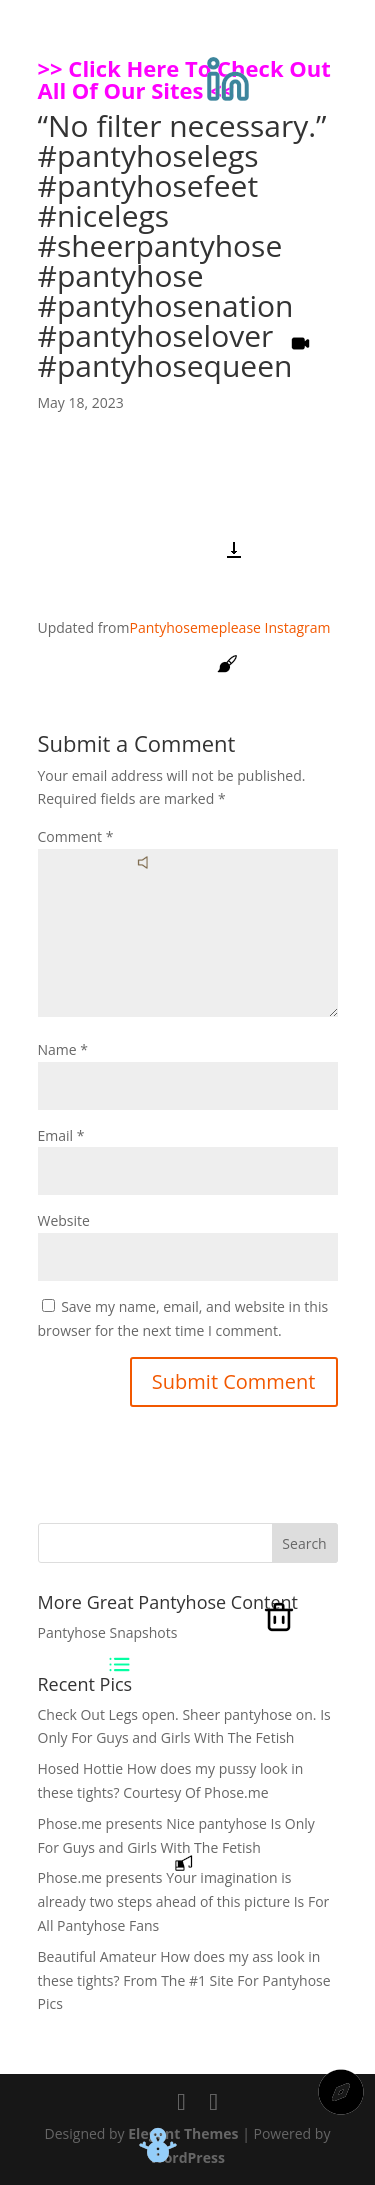  I want to click on delete selected item, so click(279, 1617).